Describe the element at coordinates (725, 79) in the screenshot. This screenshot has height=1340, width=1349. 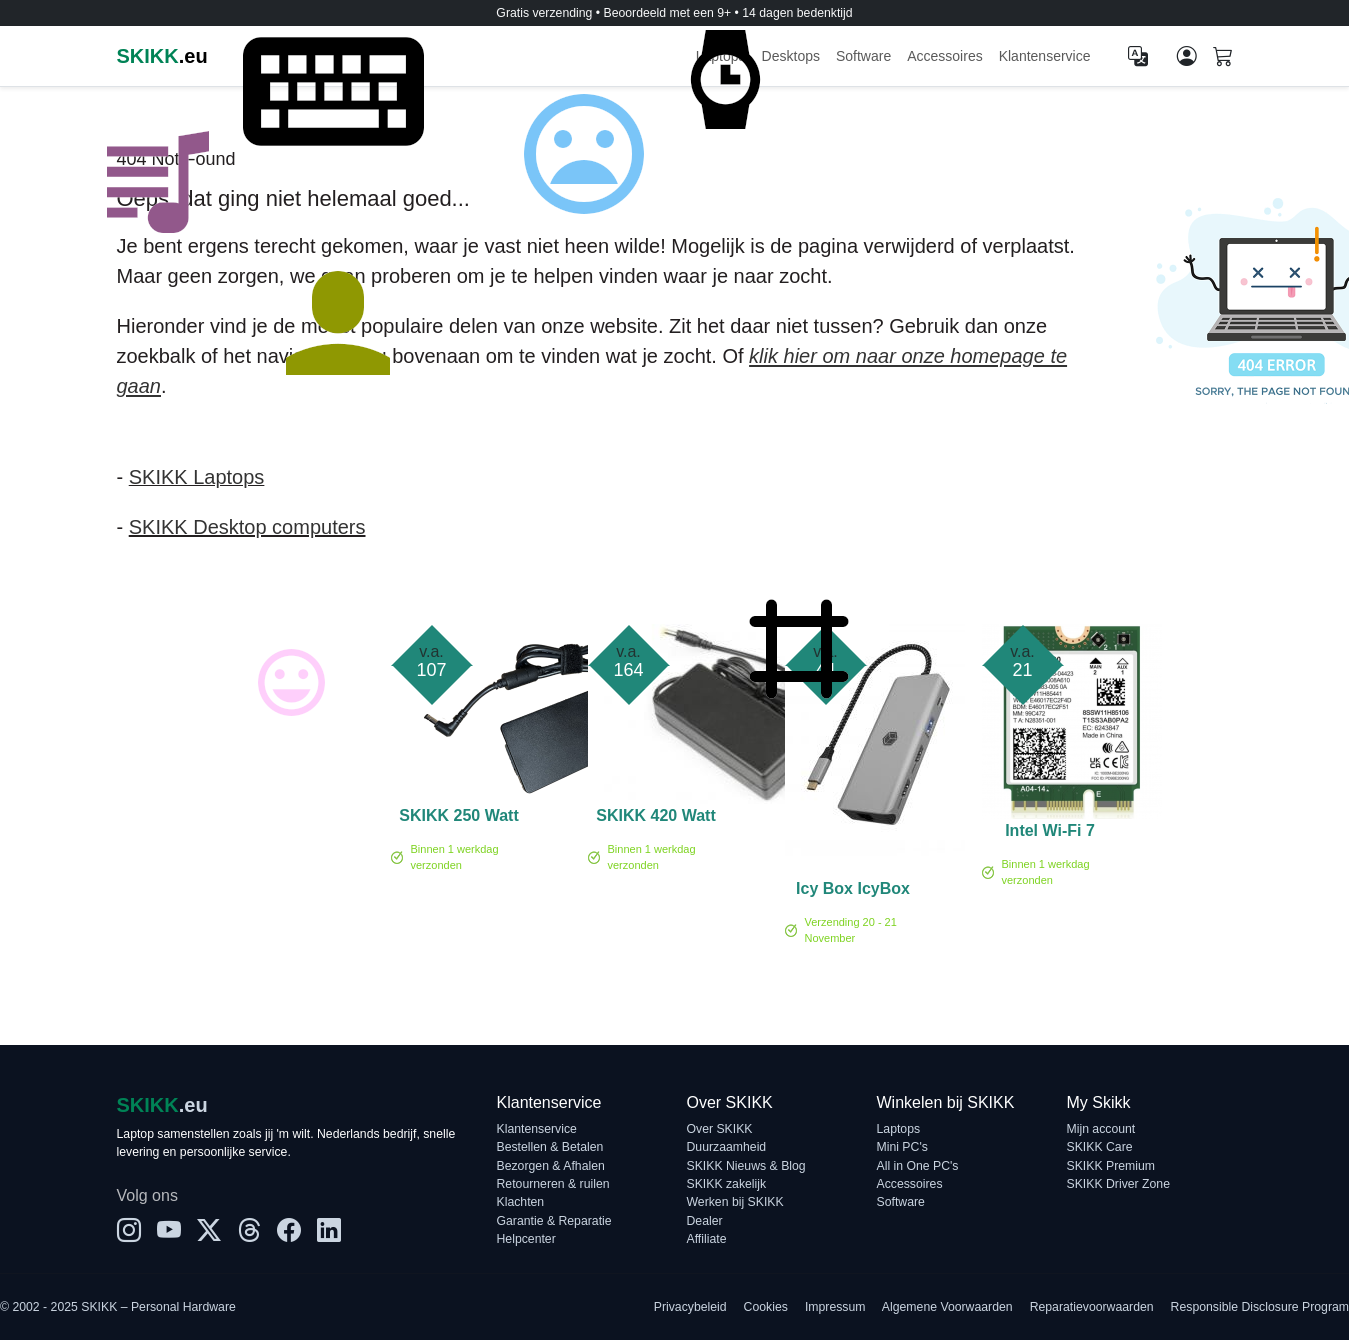
I see `view time or clock settings` at that location.